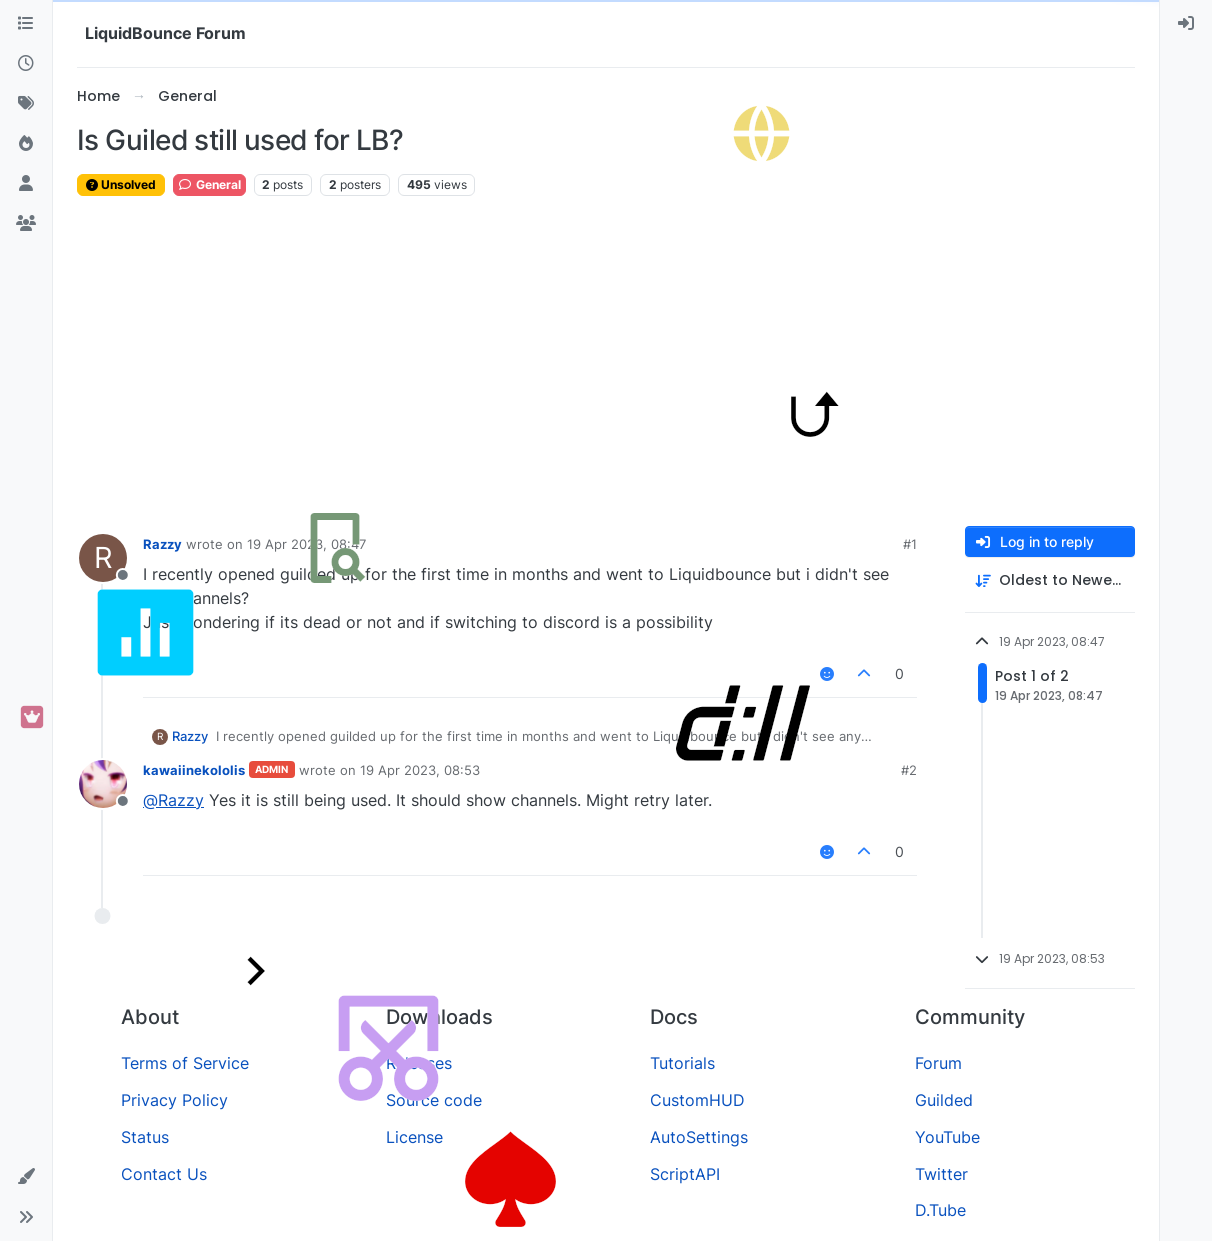  Describe the element at coordinates (743, 723) in the screenshot. I see `cmplid brand logo` at that location.